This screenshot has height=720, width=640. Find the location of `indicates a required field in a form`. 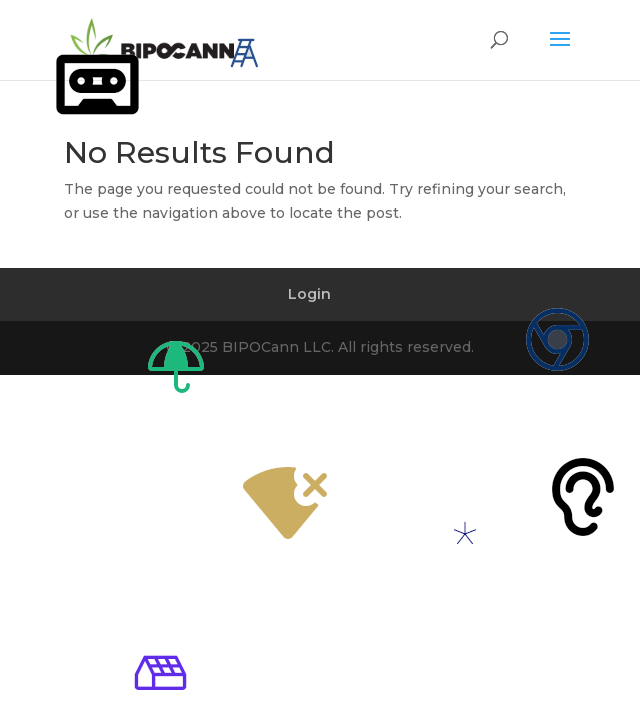

indicates a required field in a form is located at coordinates (465, 534).